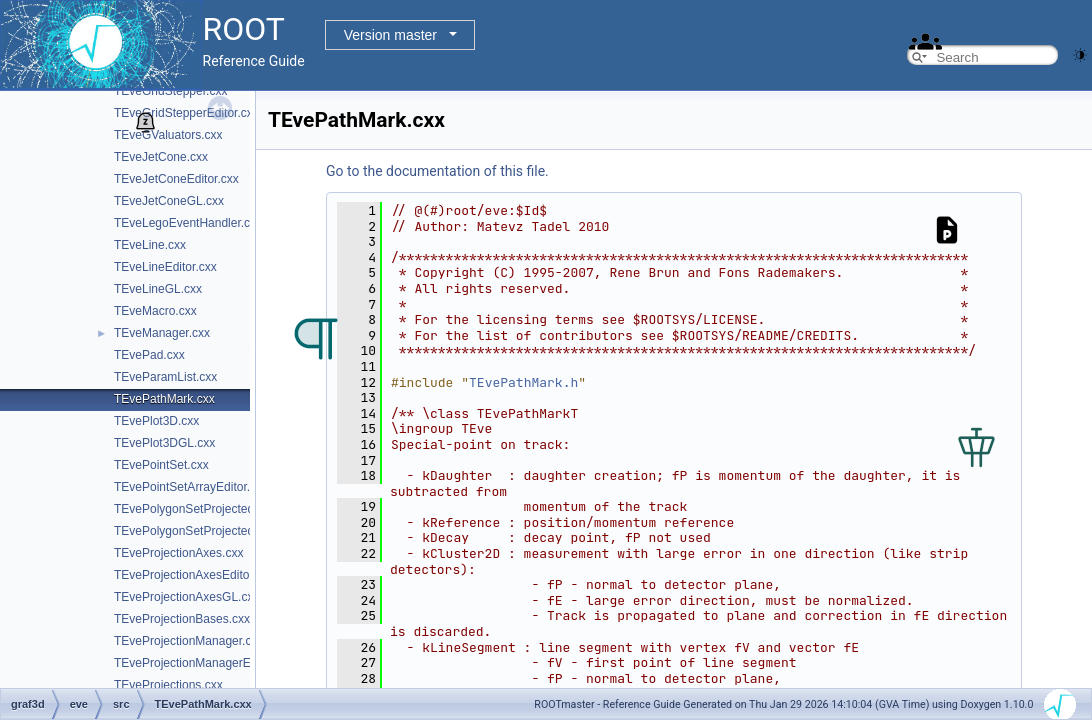 Image resolution: width=1092 pixels, height=720 pixels. Describe the element at coordinates (317, 339) in the screenshot. I see `insert a paragraph break` at that location.